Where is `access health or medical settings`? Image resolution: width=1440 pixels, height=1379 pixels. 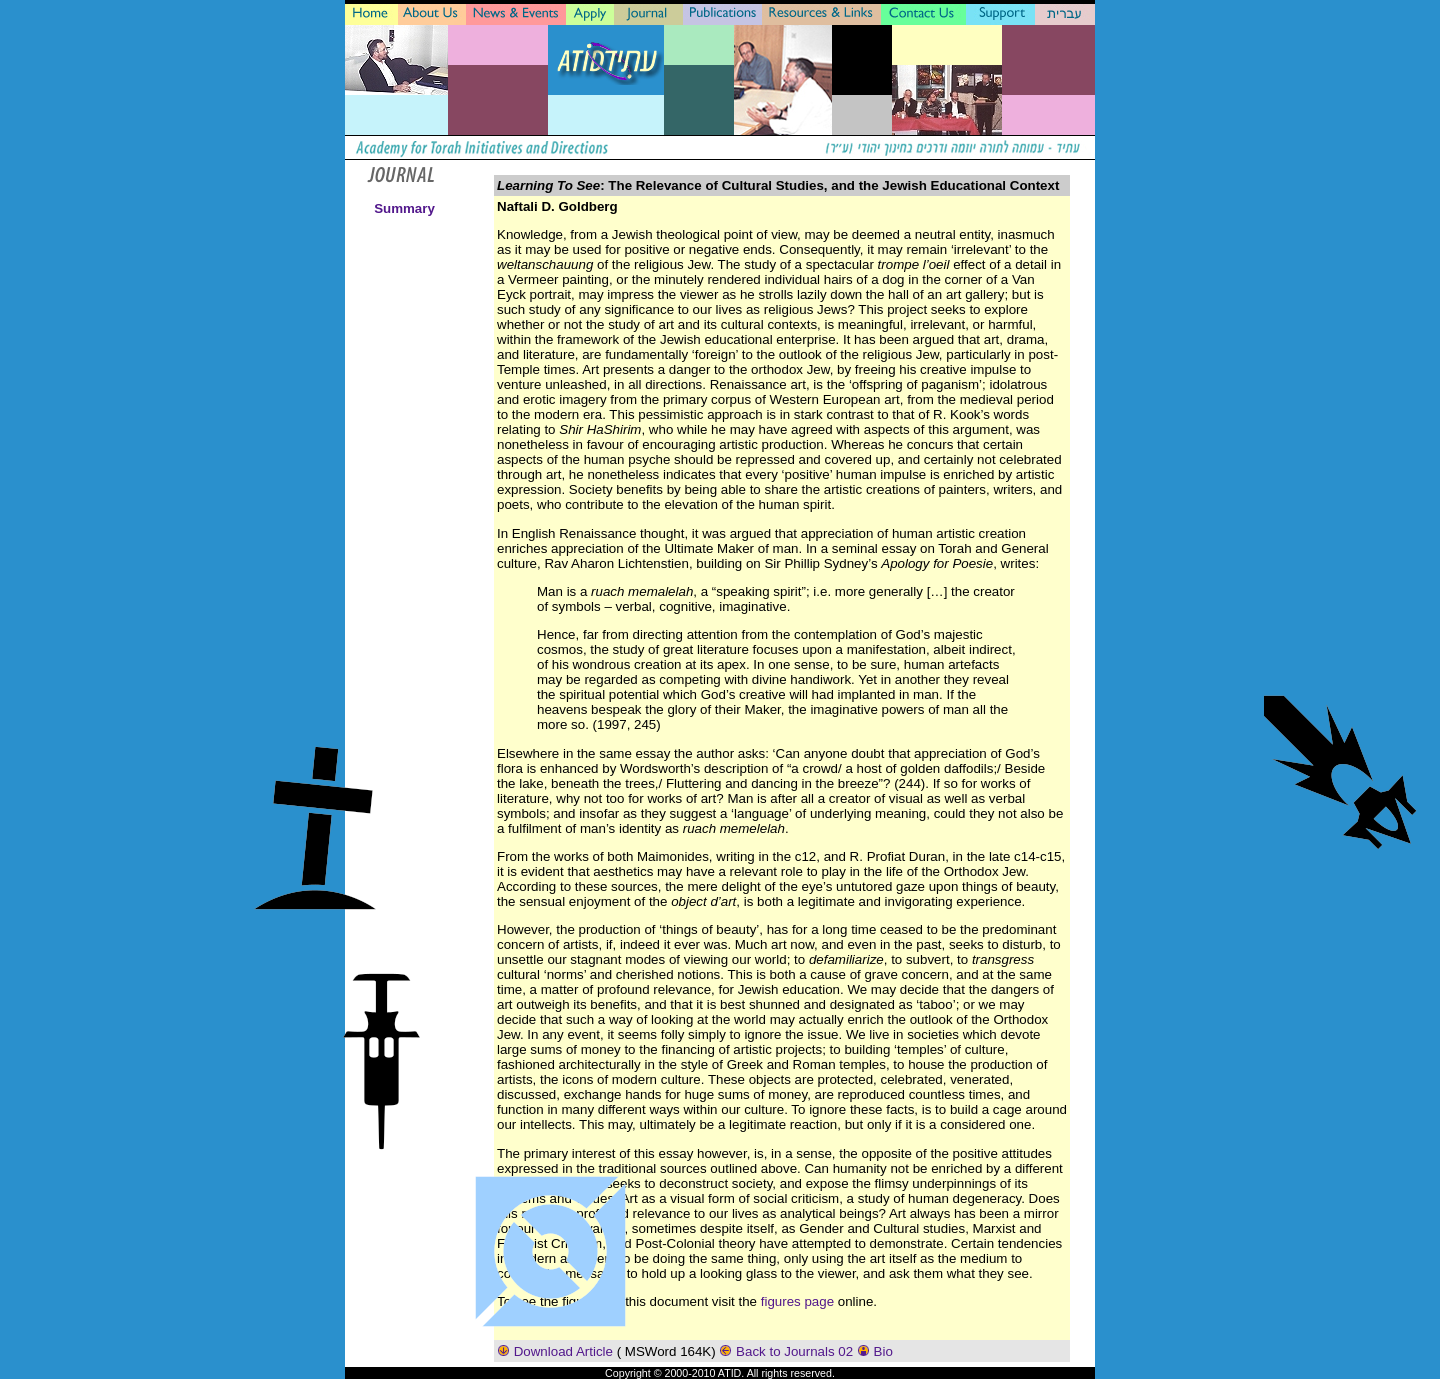 access health or medical settings is located at coordinates (381, 1061).